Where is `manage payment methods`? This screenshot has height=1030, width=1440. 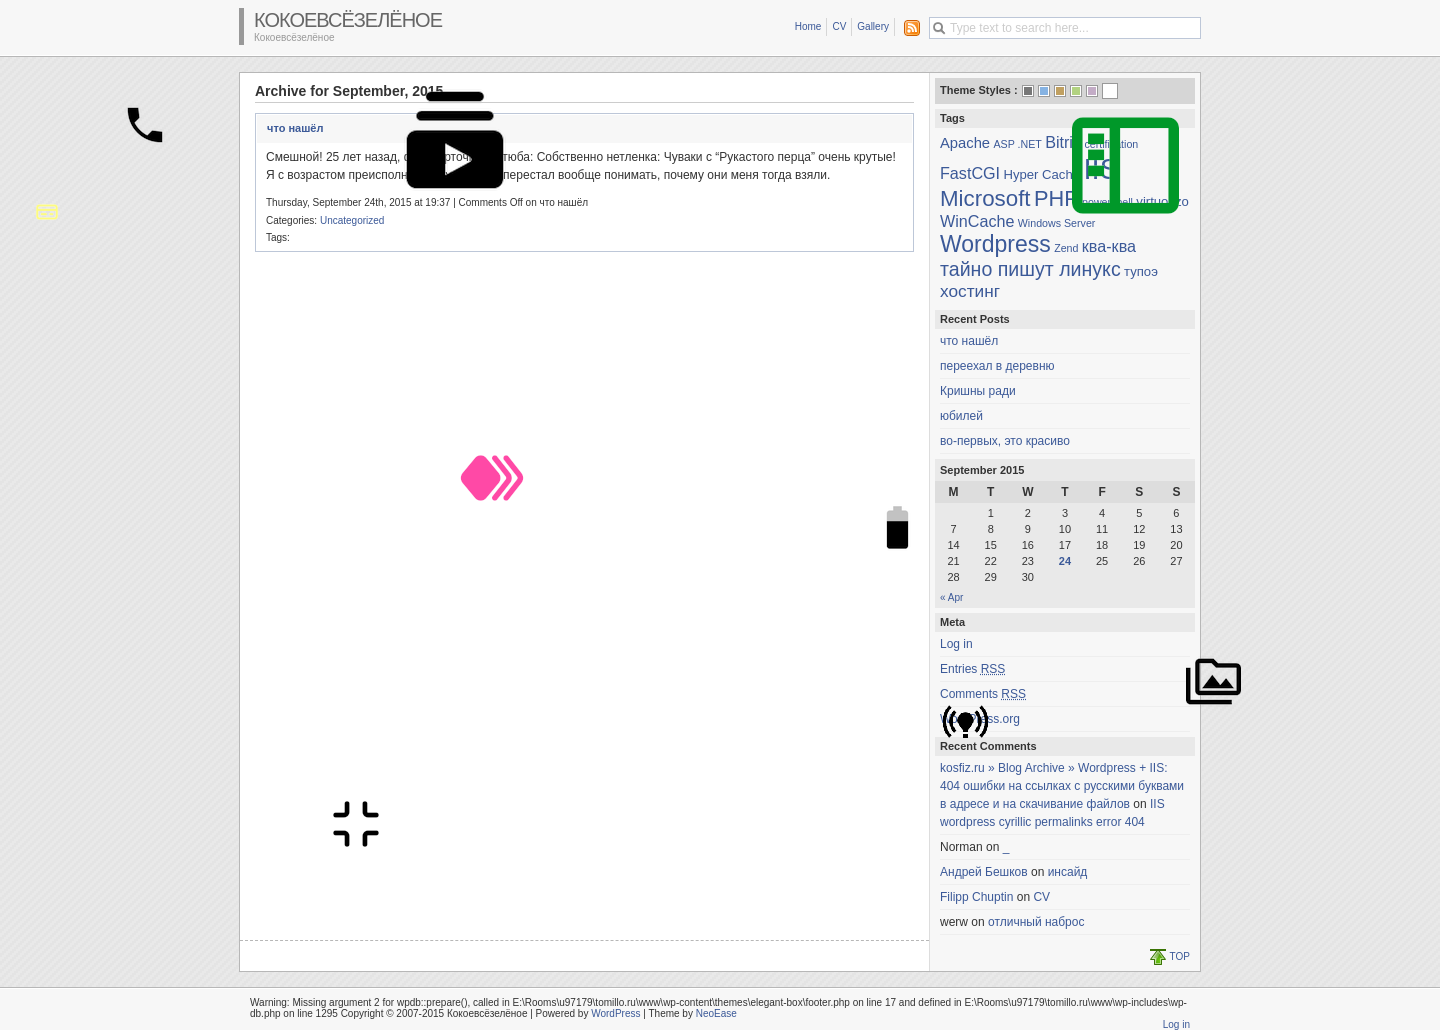 manage payment methods is located at coordinates (47, 212).